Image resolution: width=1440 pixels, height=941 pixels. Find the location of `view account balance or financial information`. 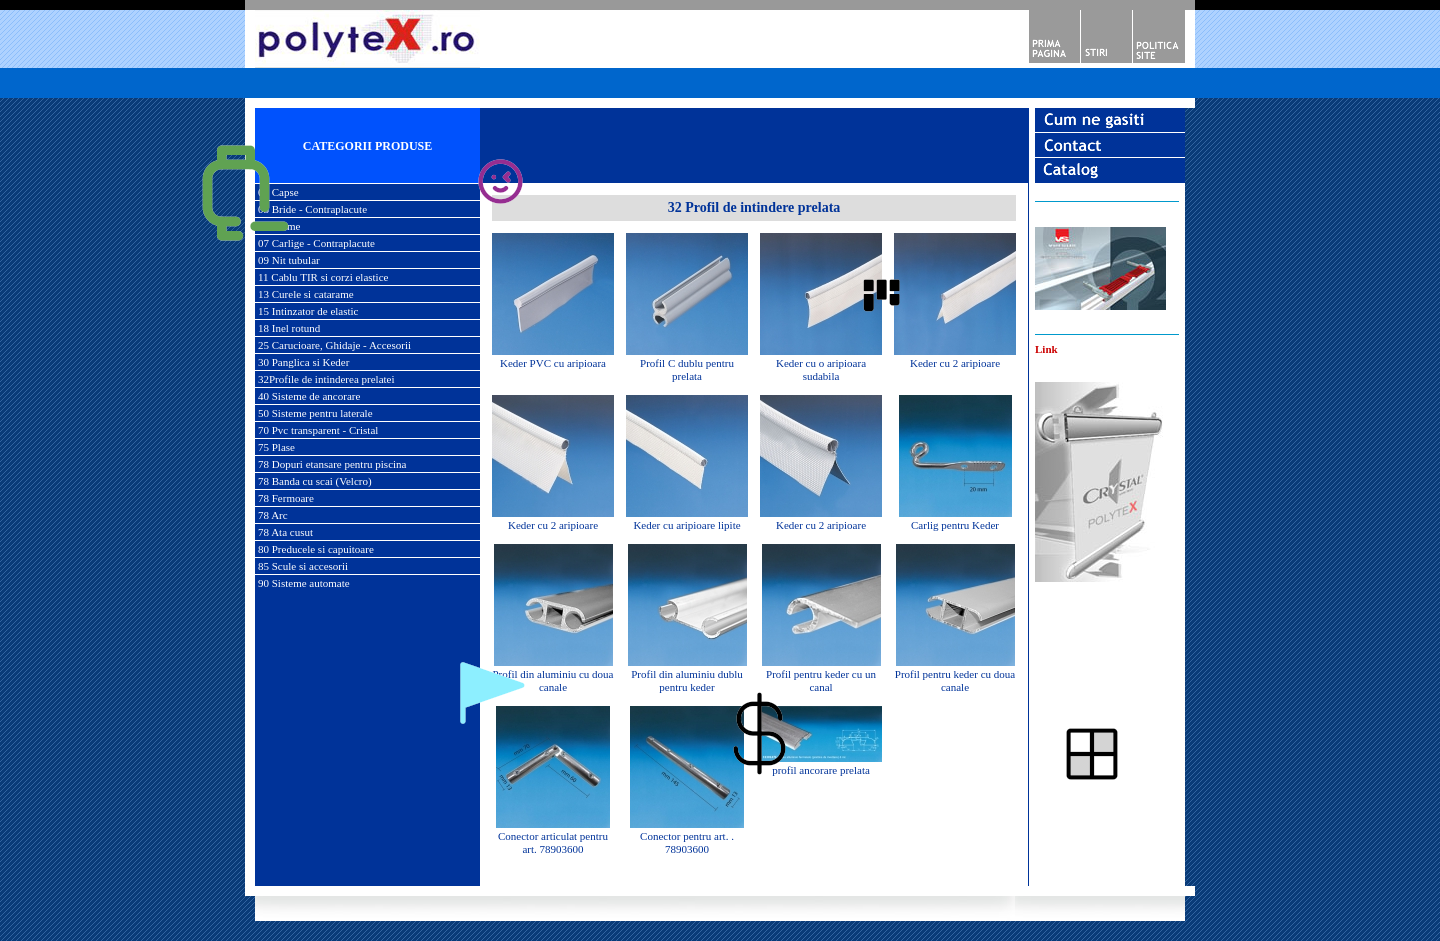

view account balance or financial information is located at coordinates (759, 733).